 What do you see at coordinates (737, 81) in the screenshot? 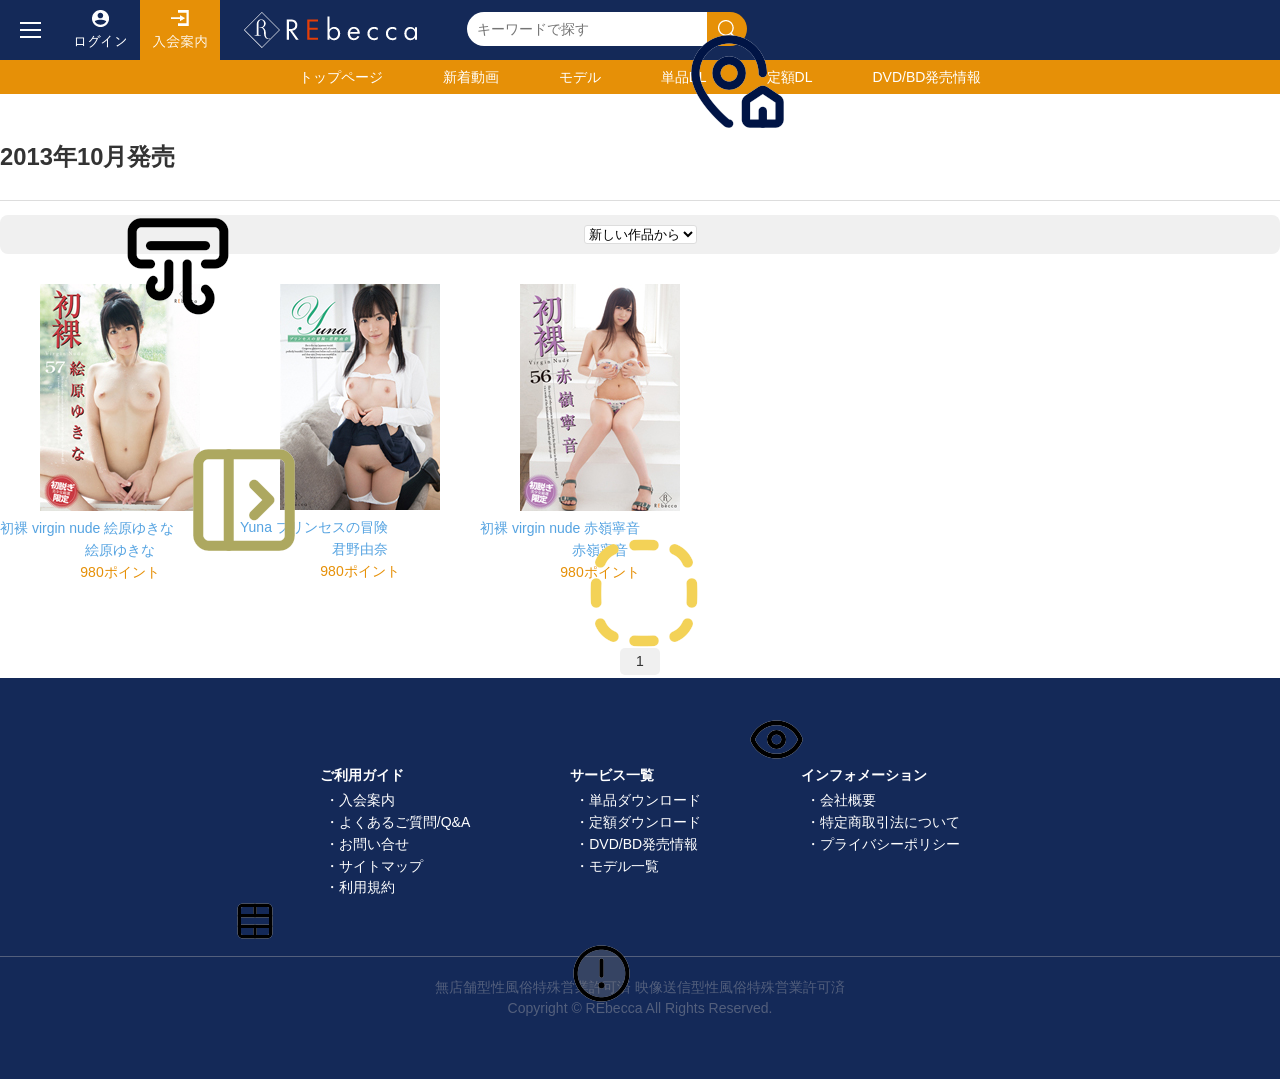
I see `view home location on map` at bounding box center [737, 81].